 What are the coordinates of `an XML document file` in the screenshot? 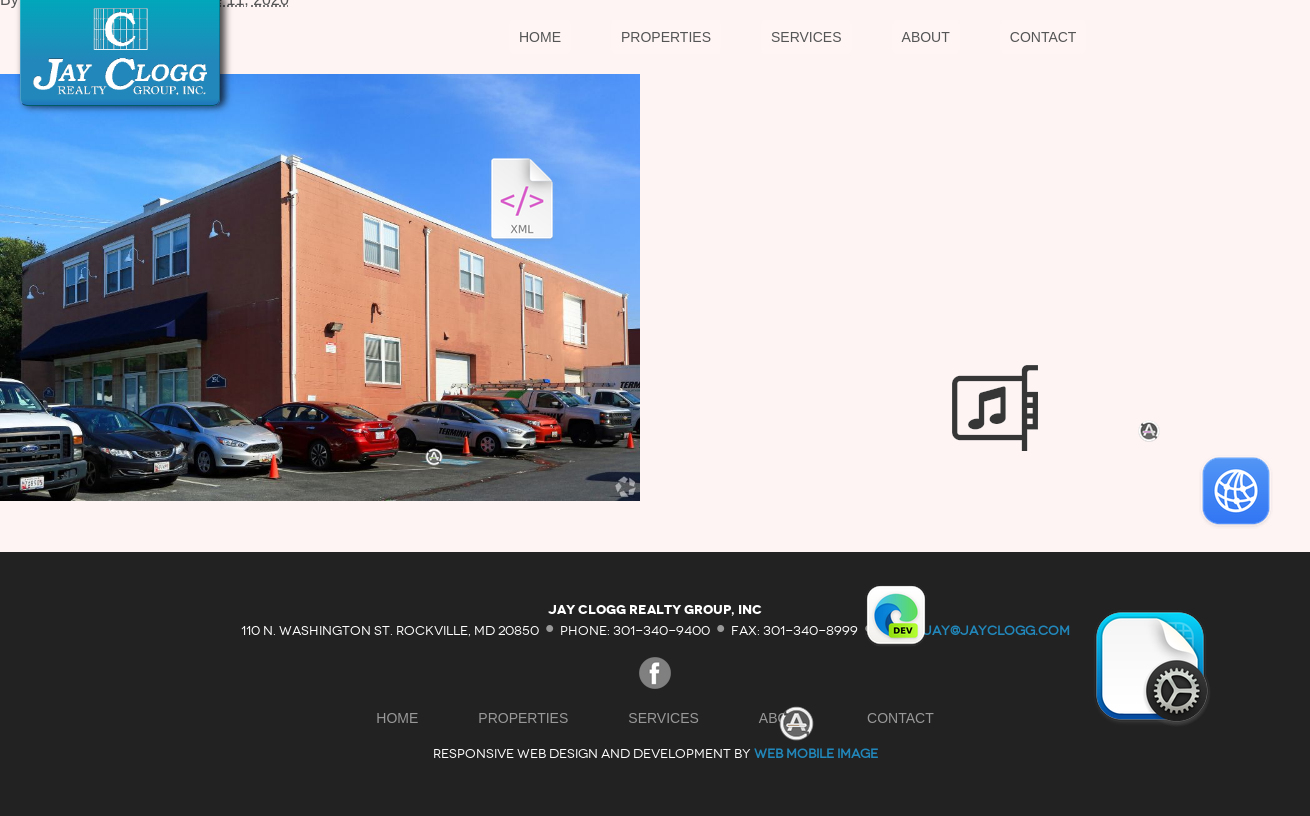 It's located at (522, 200).